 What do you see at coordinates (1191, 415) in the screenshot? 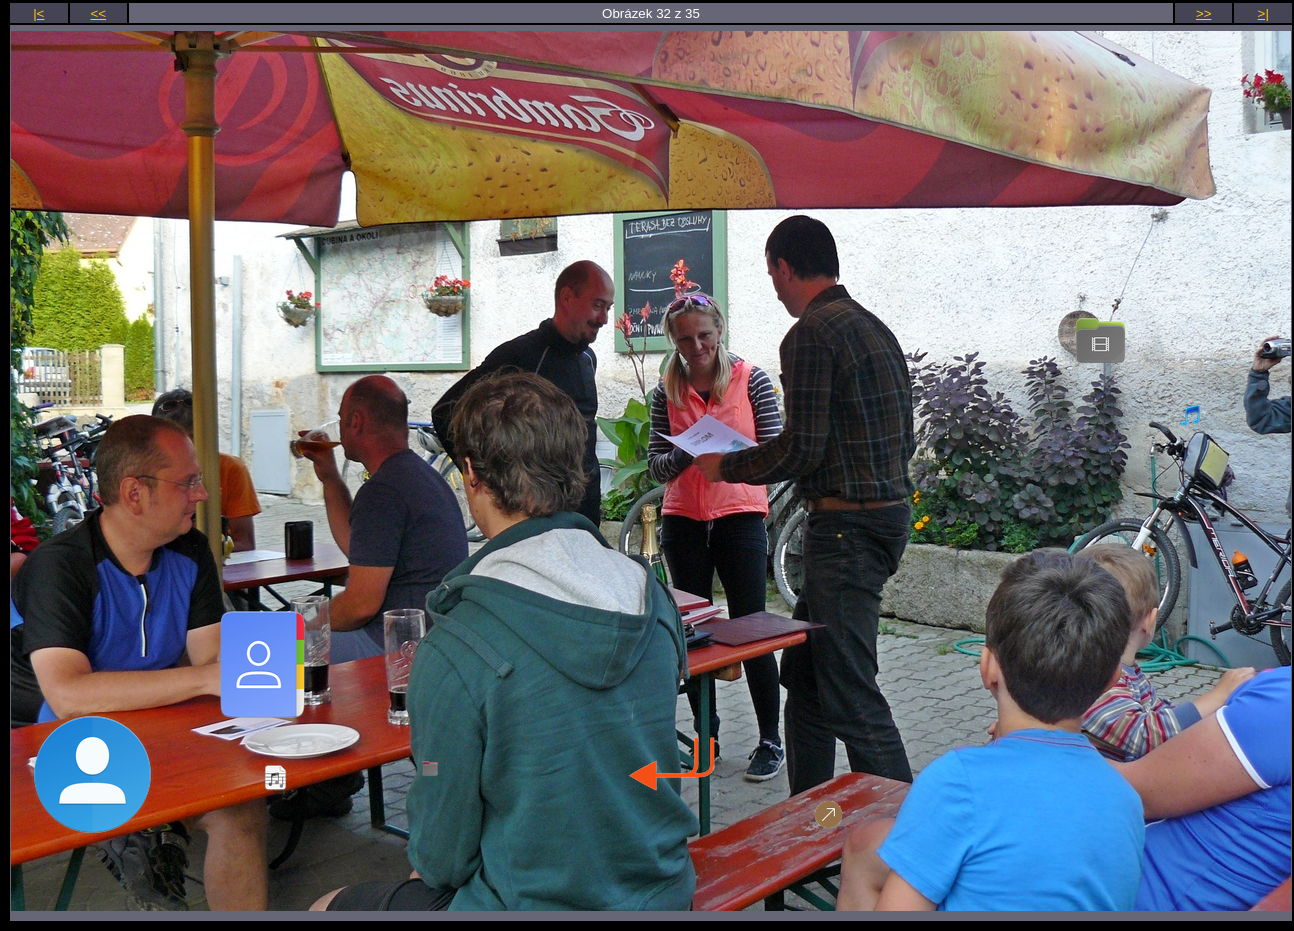
I see `access your music library` at bounding box center [1191, 415].